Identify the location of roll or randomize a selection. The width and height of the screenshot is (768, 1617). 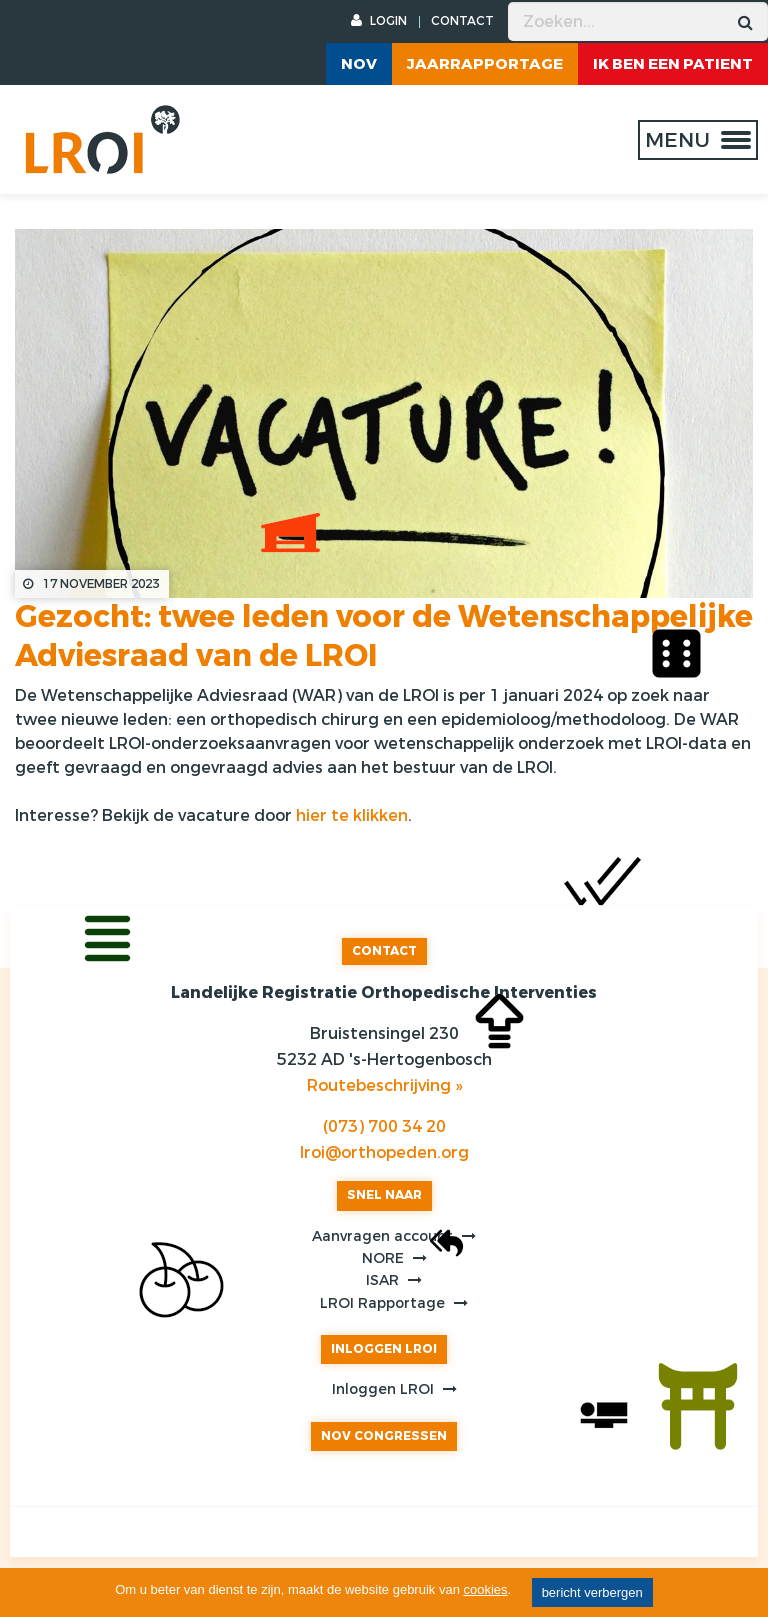
(676, 653).